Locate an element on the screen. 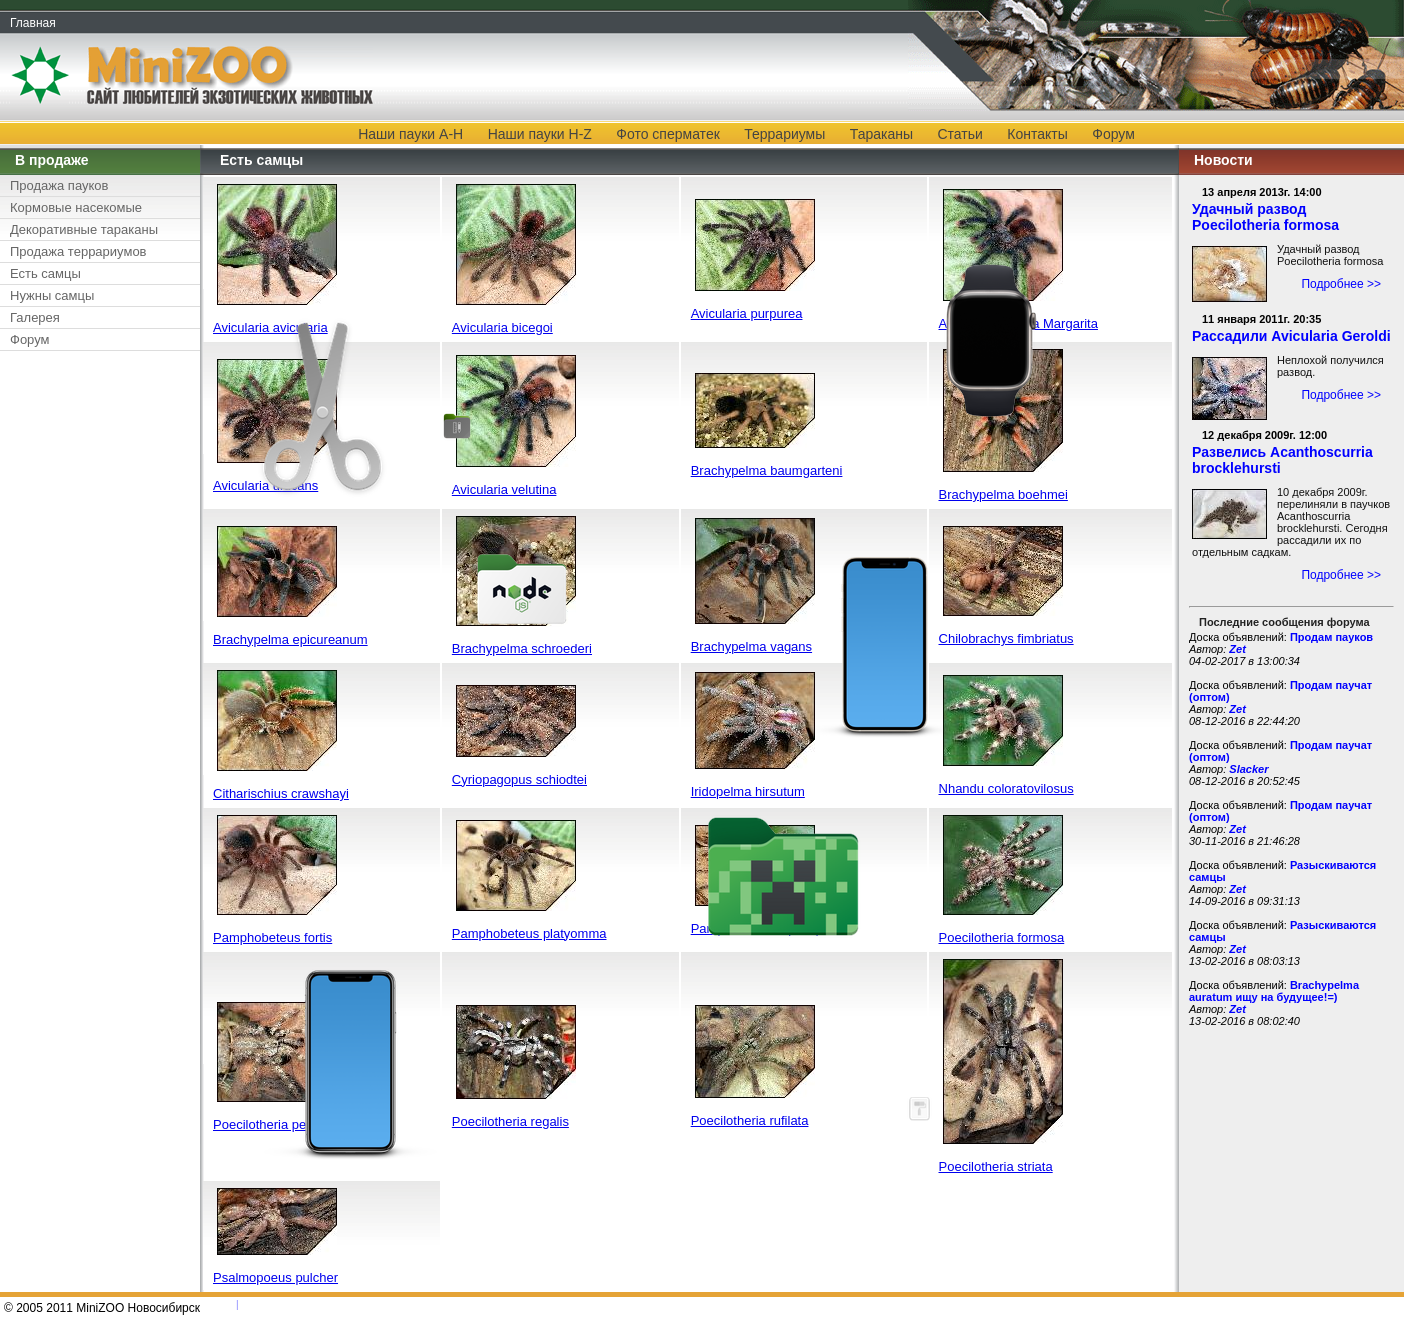  open minecraft game files folder is located at coordinates (782, 880).